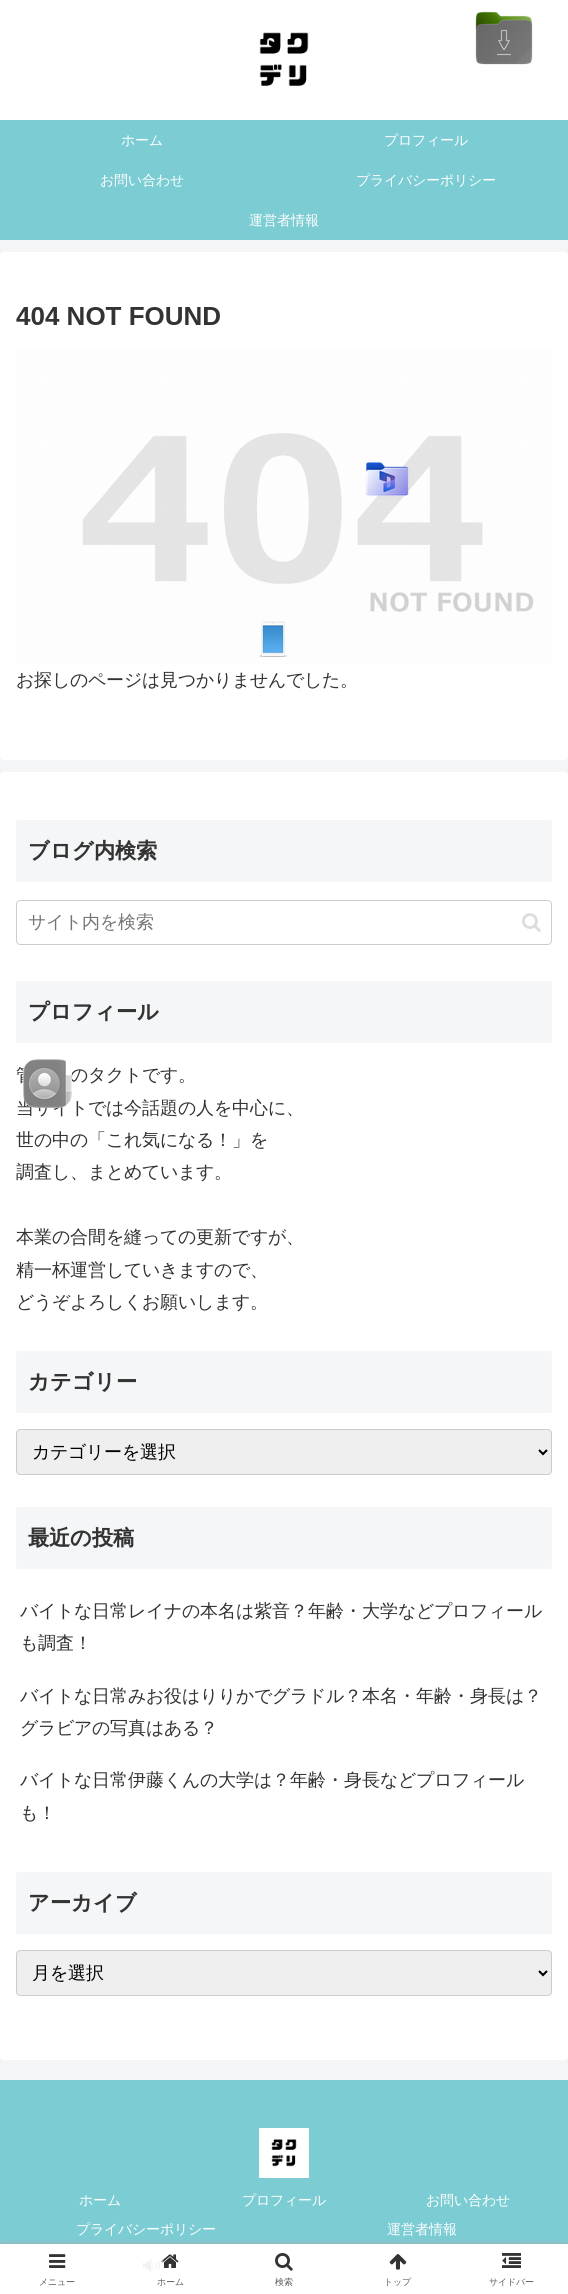 The width and height of the screenshot is (568, 2294). What do you see at coordinates (153, 2265) in the screenshot?
I see `adjust system volume level` at bounding box center [153, 2265].